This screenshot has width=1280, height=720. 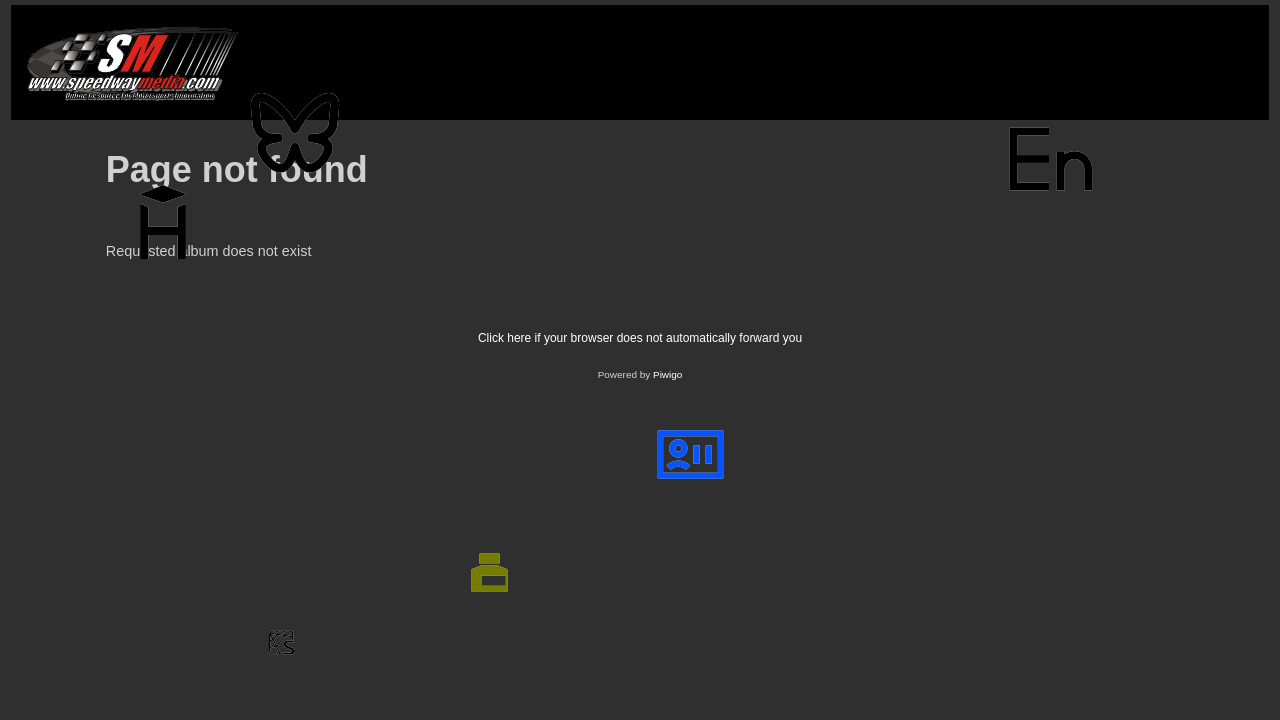 What do you see at coordinates (690, 454) in the screenshot?
I see `pending pass or credential awaiting approval` at bounding box center [690, 454].